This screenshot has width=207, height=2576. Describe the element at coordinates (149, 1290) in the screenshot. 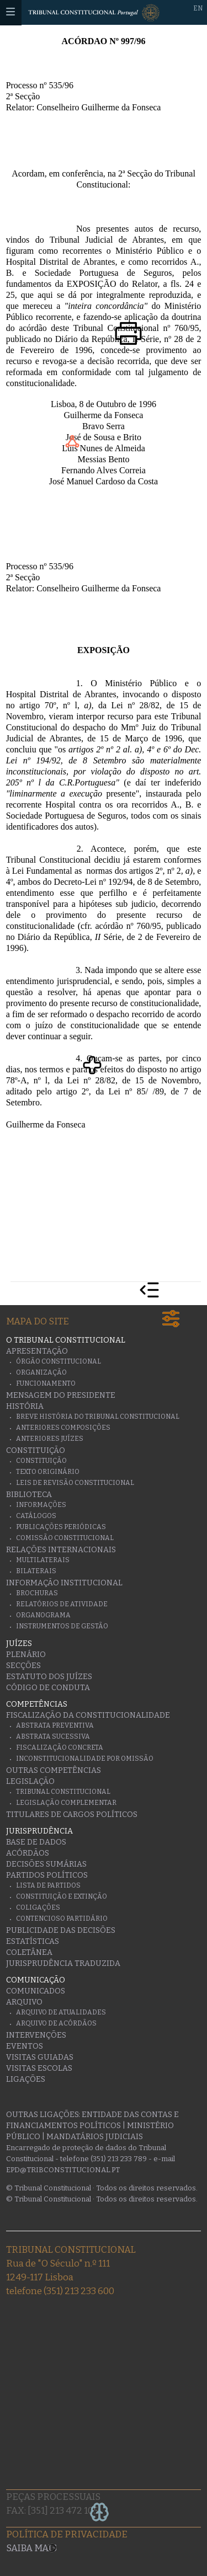

I see `decrease list indentation` at that location.